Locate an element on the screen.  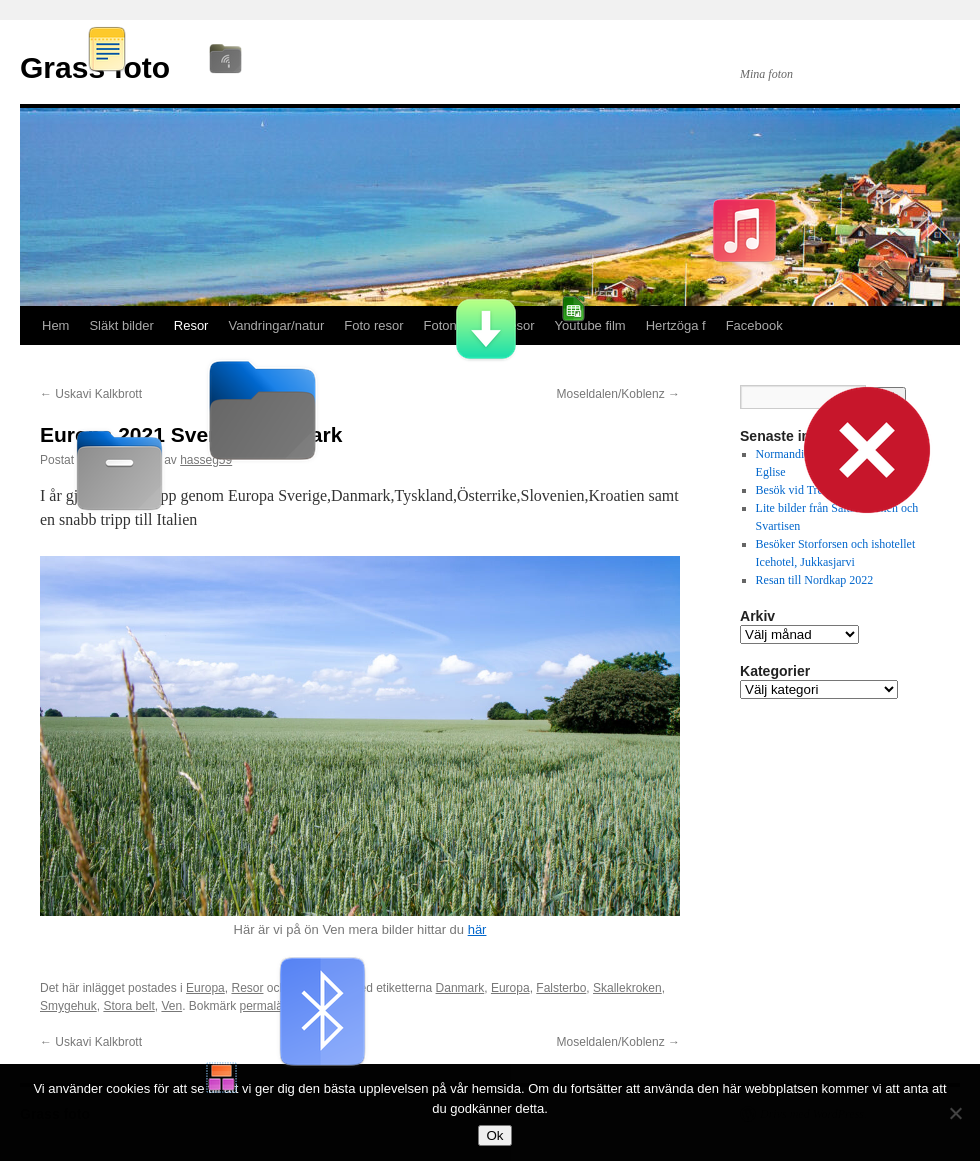
open the gnome music app is located at coordinates (744, 230).